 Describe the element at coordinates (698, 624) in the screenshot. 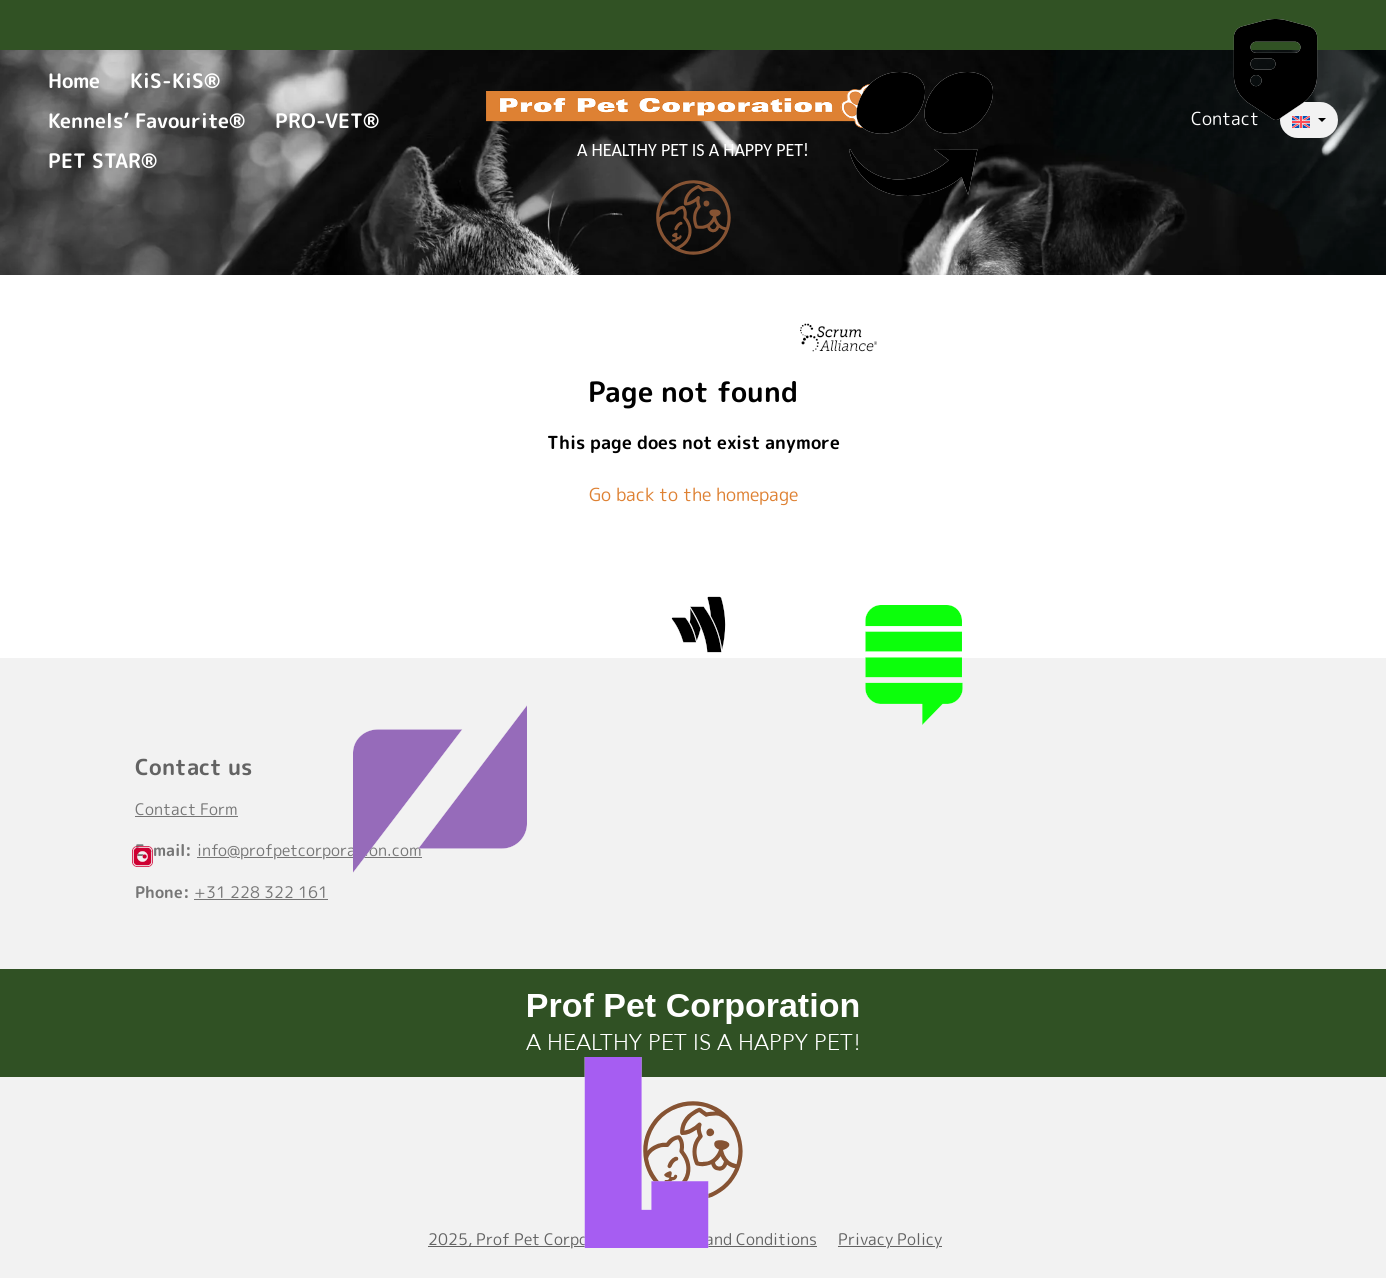

I see `access google wallet for payments` at that location.